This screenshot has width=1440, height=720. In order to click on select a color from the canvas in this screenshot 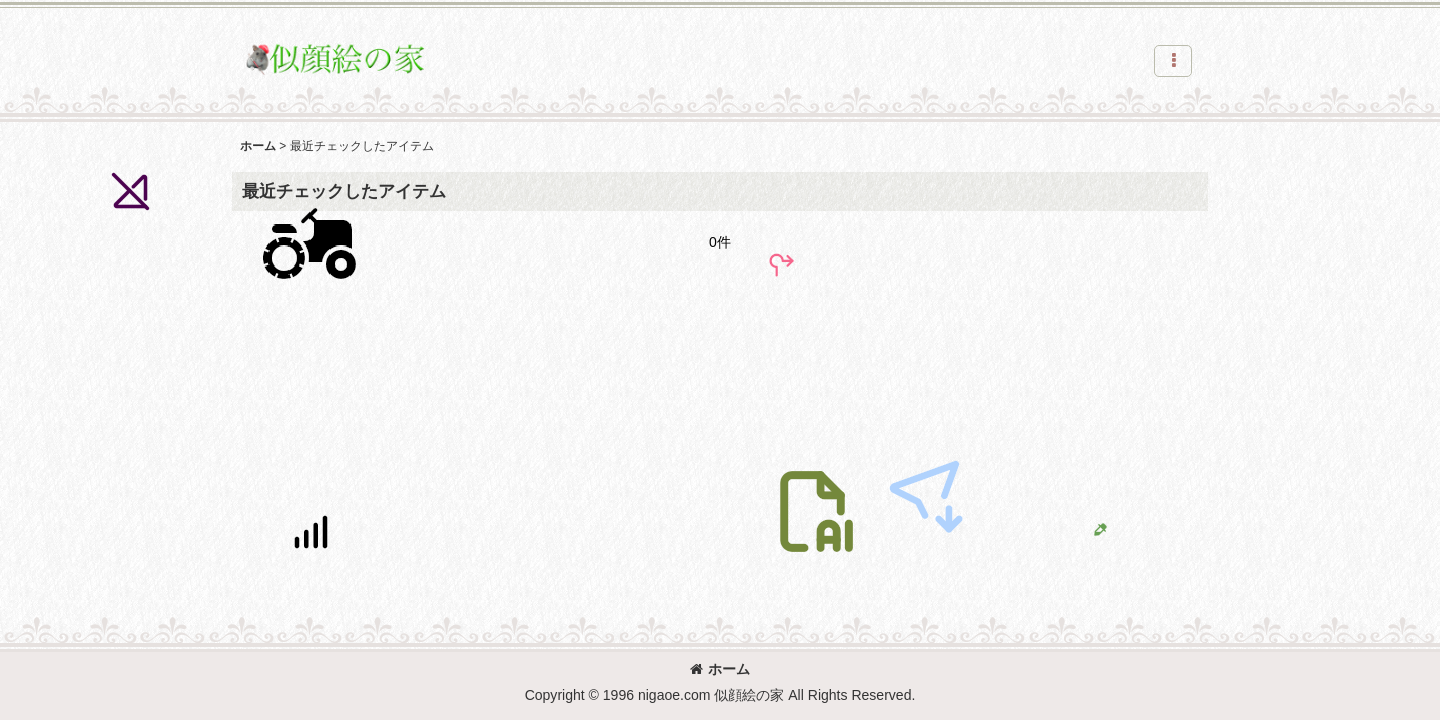, I will do `click(1100, 529)`.